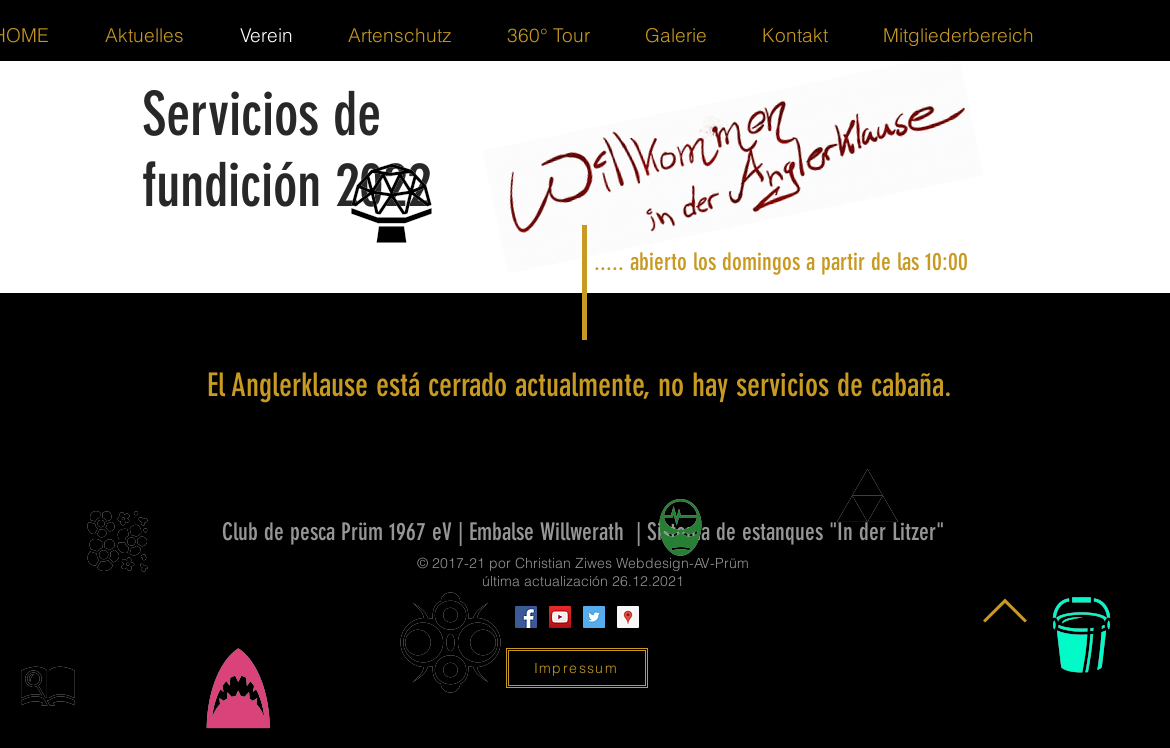  I want to click on the legend of zelda triforce symbol, so click(867, 495).